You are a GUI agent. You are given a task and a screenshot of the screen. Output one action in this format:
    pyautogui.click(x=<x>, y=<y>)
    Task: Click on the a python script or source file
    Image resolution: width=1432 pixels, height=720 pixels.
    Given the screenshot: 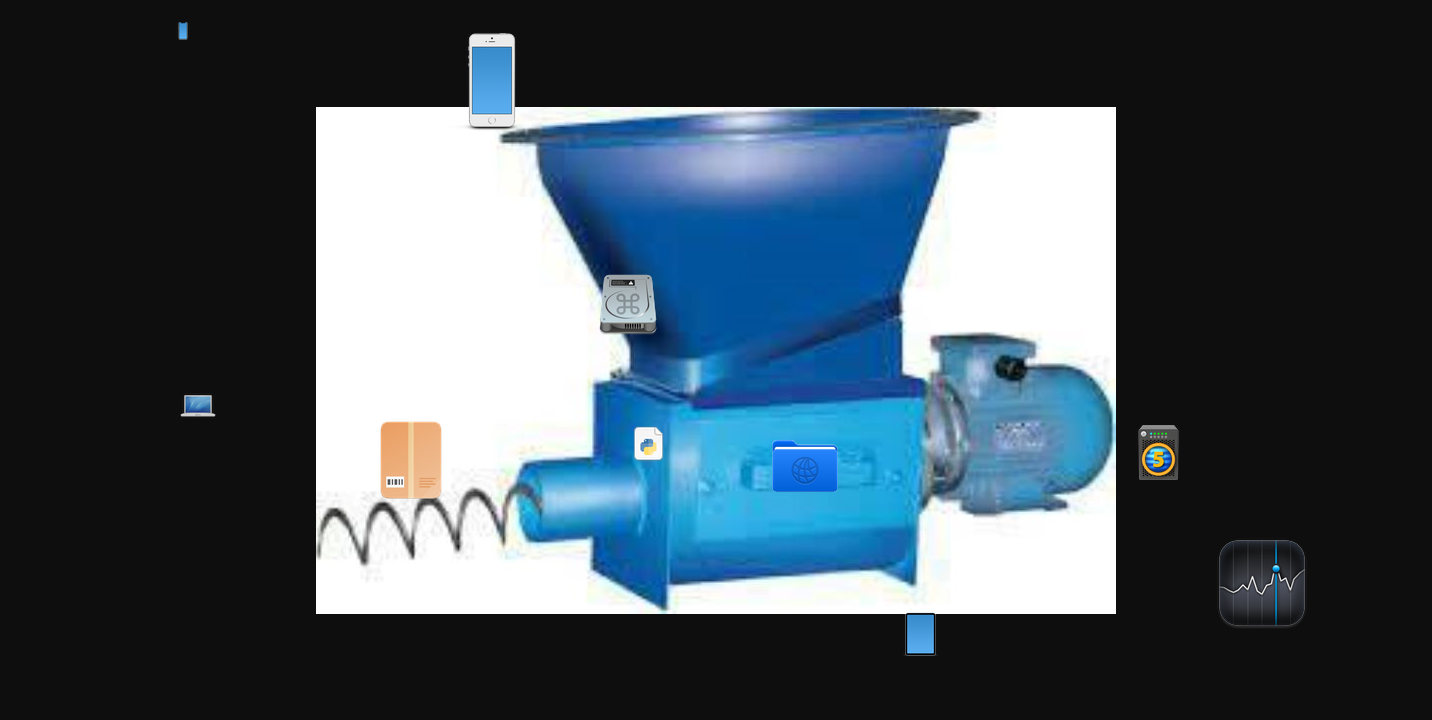 What is the action you would take?
    pyautogui.click(x=648, y=443)
    